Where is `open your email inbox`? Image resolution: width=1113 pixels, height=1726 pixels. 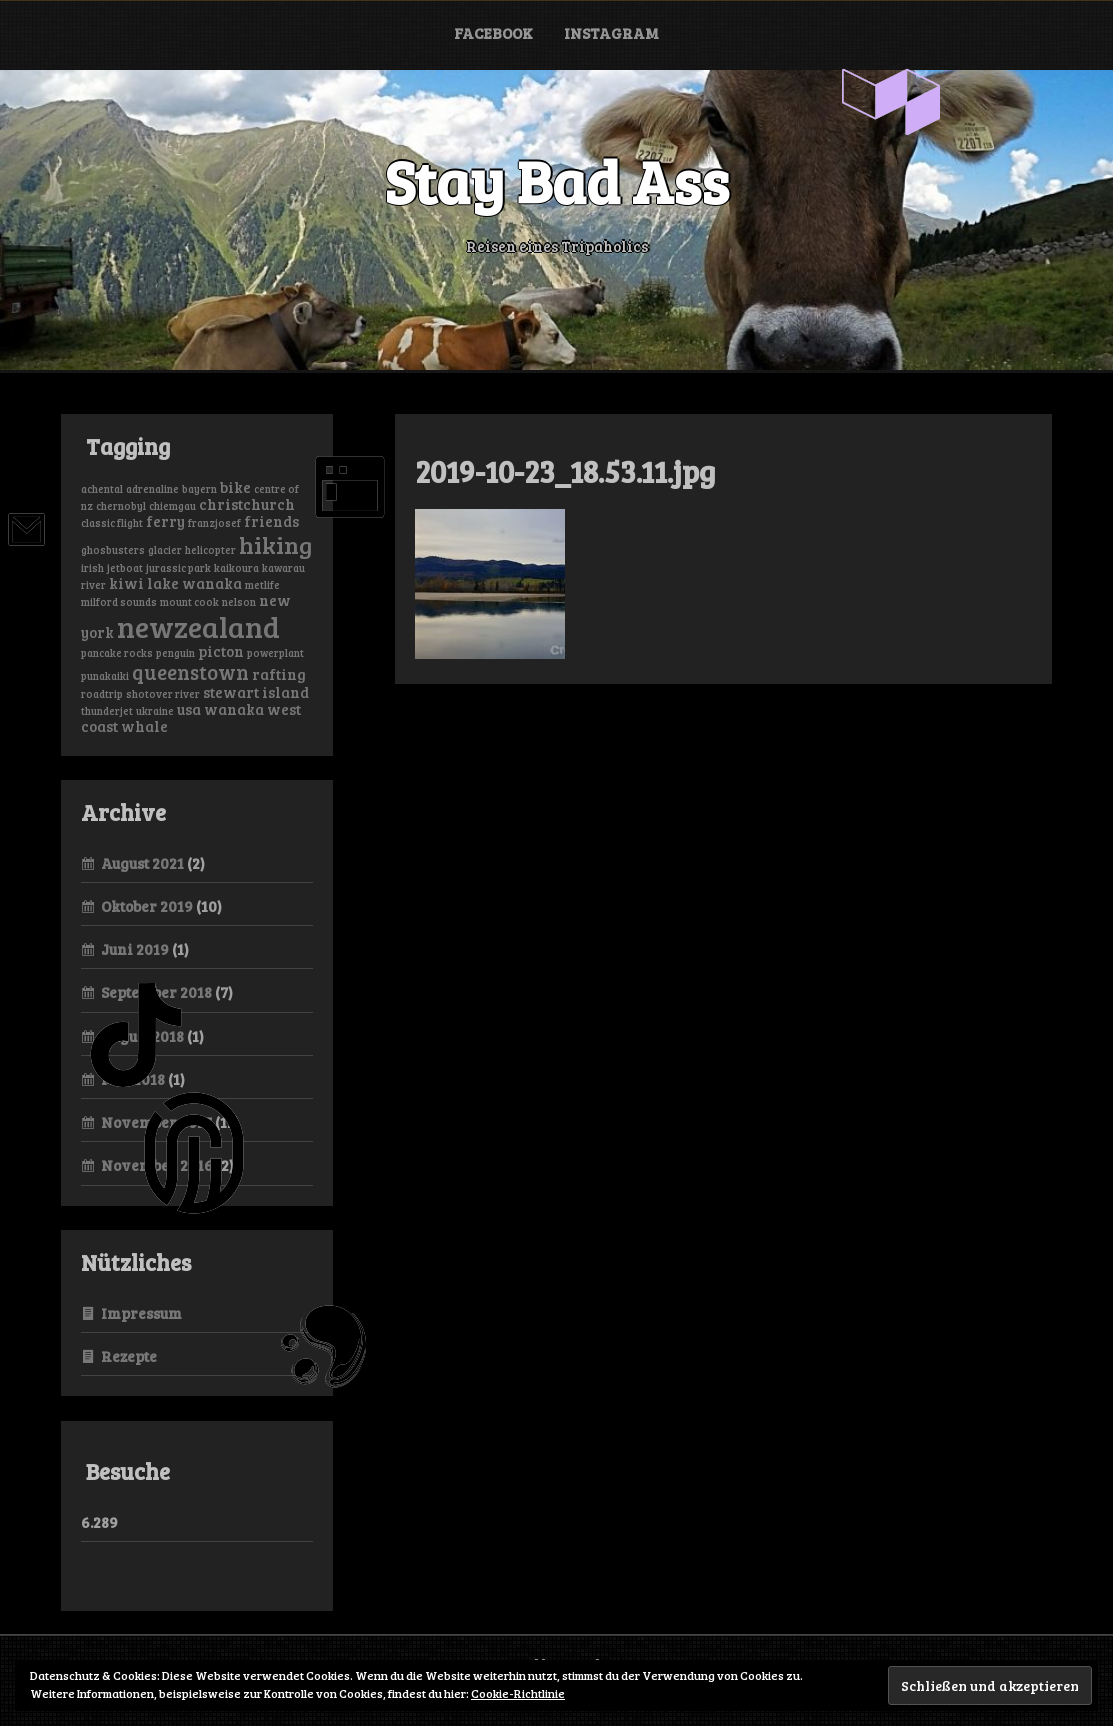 open your email inbox is located at coordinates (26, 529).